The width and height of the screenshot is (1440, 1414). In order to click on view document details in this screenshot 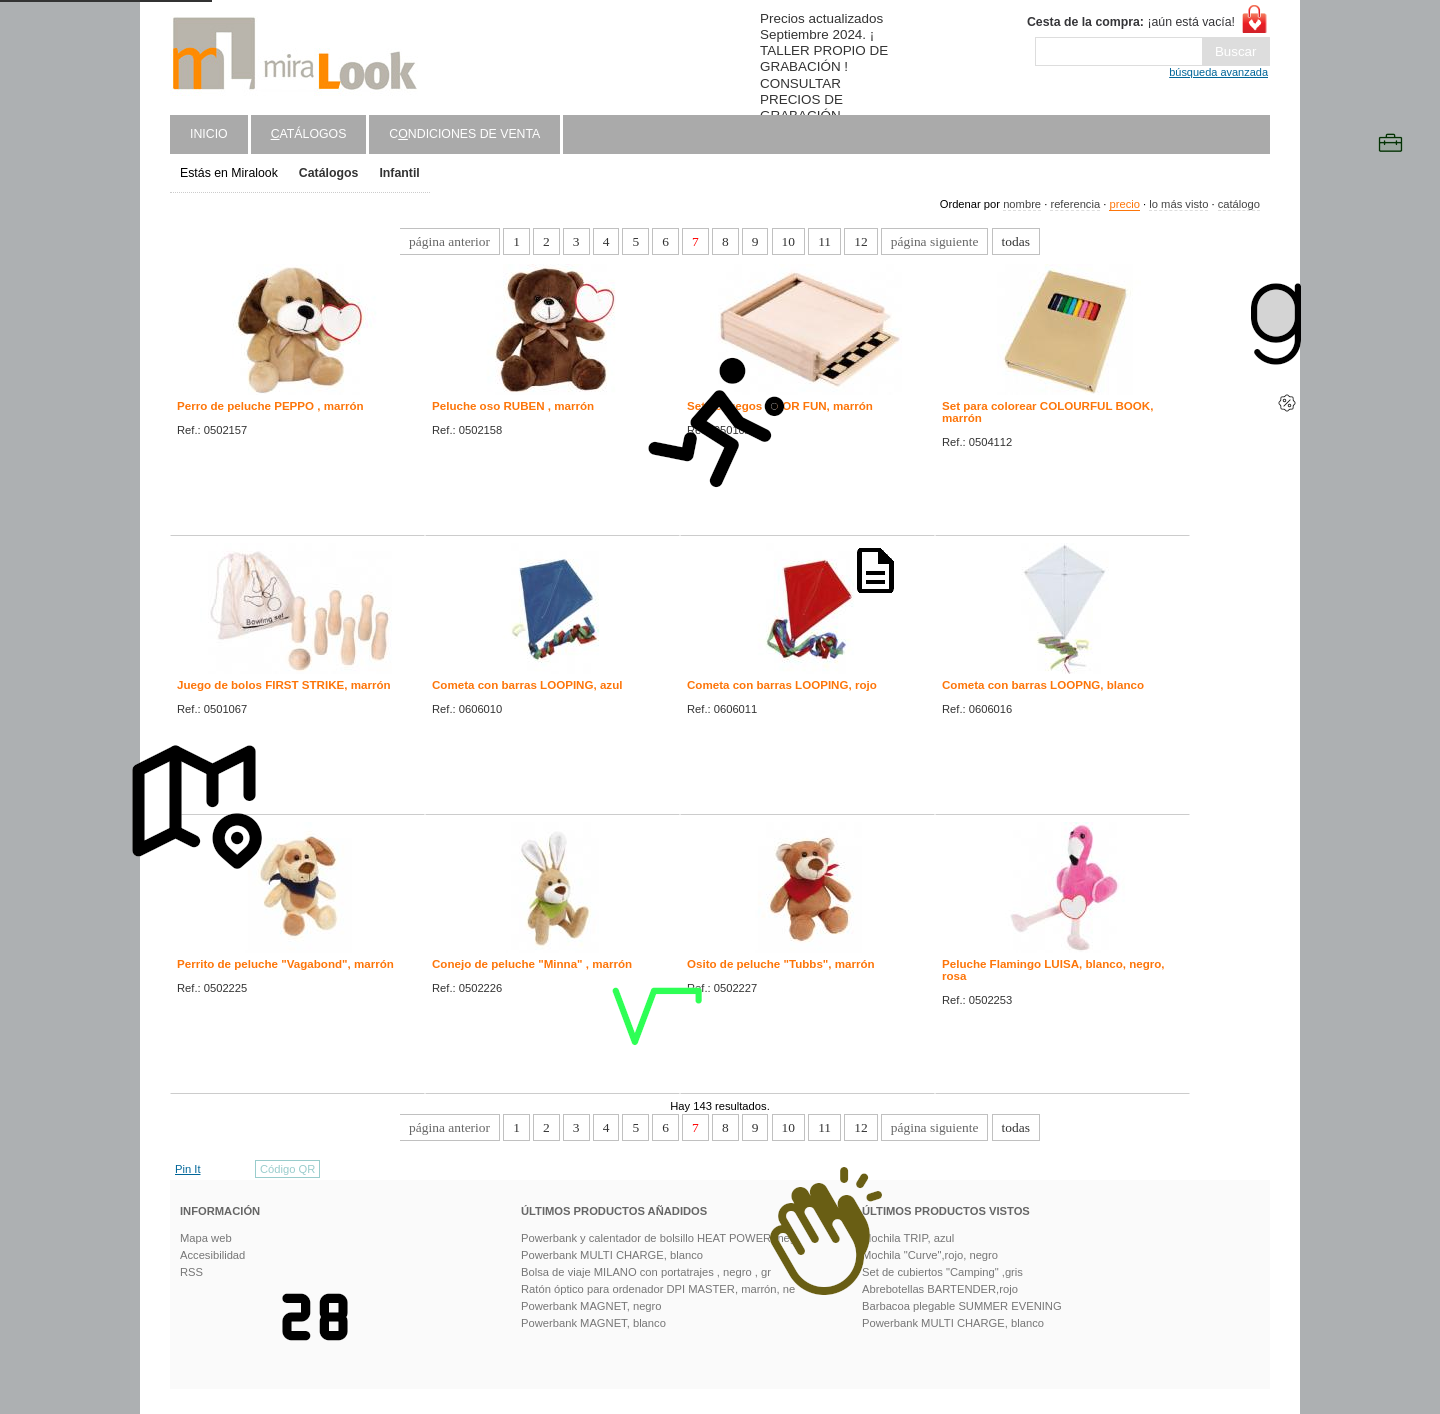, I will do `click(875, 570)`.